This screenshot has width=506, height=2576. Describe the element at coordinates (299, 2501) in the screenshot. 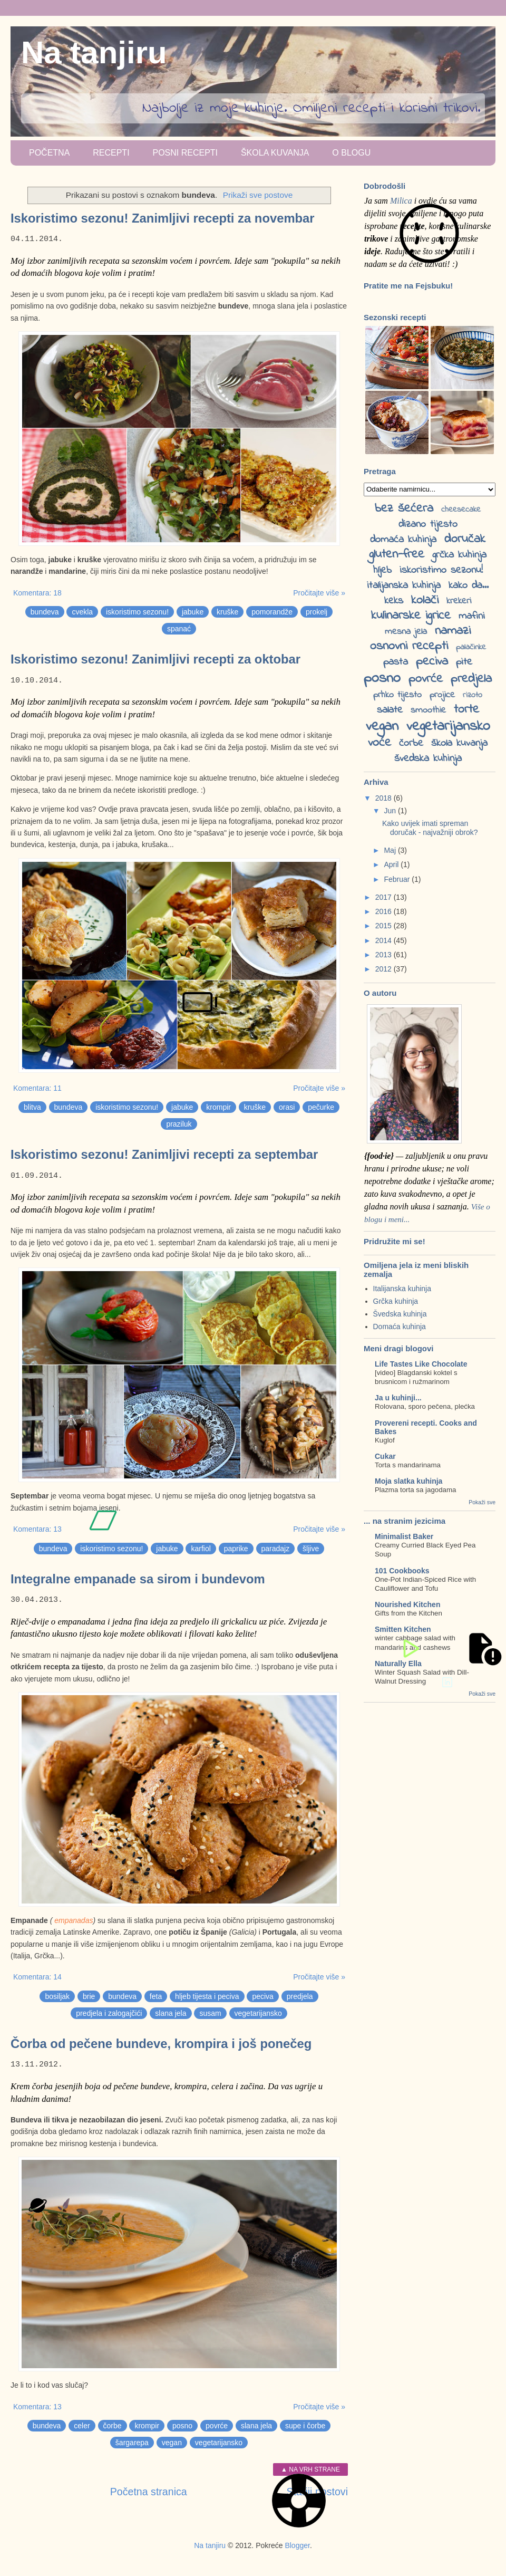

I see `access help or support center` at that location.